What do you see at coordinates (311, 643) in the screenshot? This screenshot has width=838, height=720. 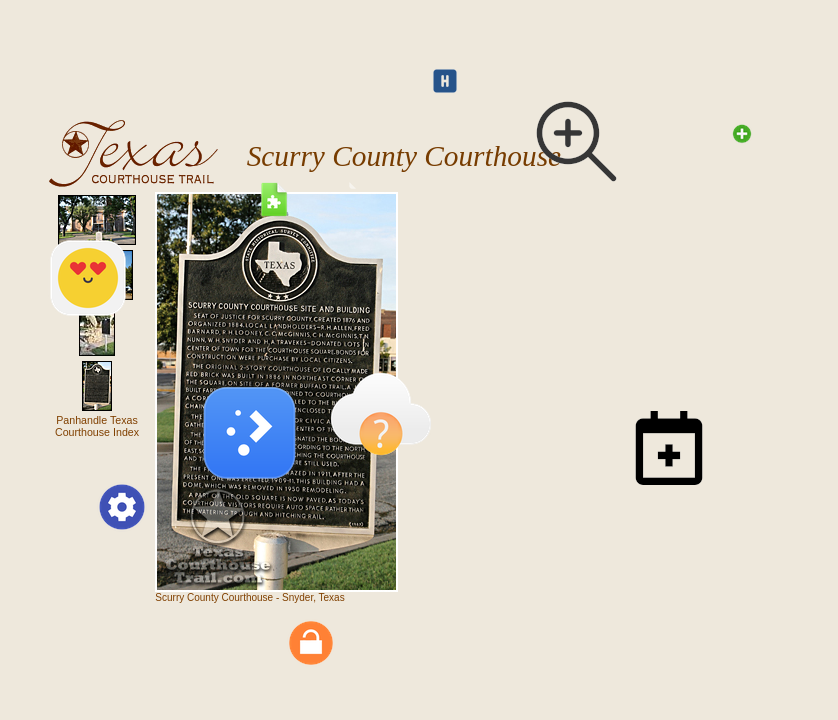 I see `indicates an unlocked or unsecured item` at bounding box center [311, 643].